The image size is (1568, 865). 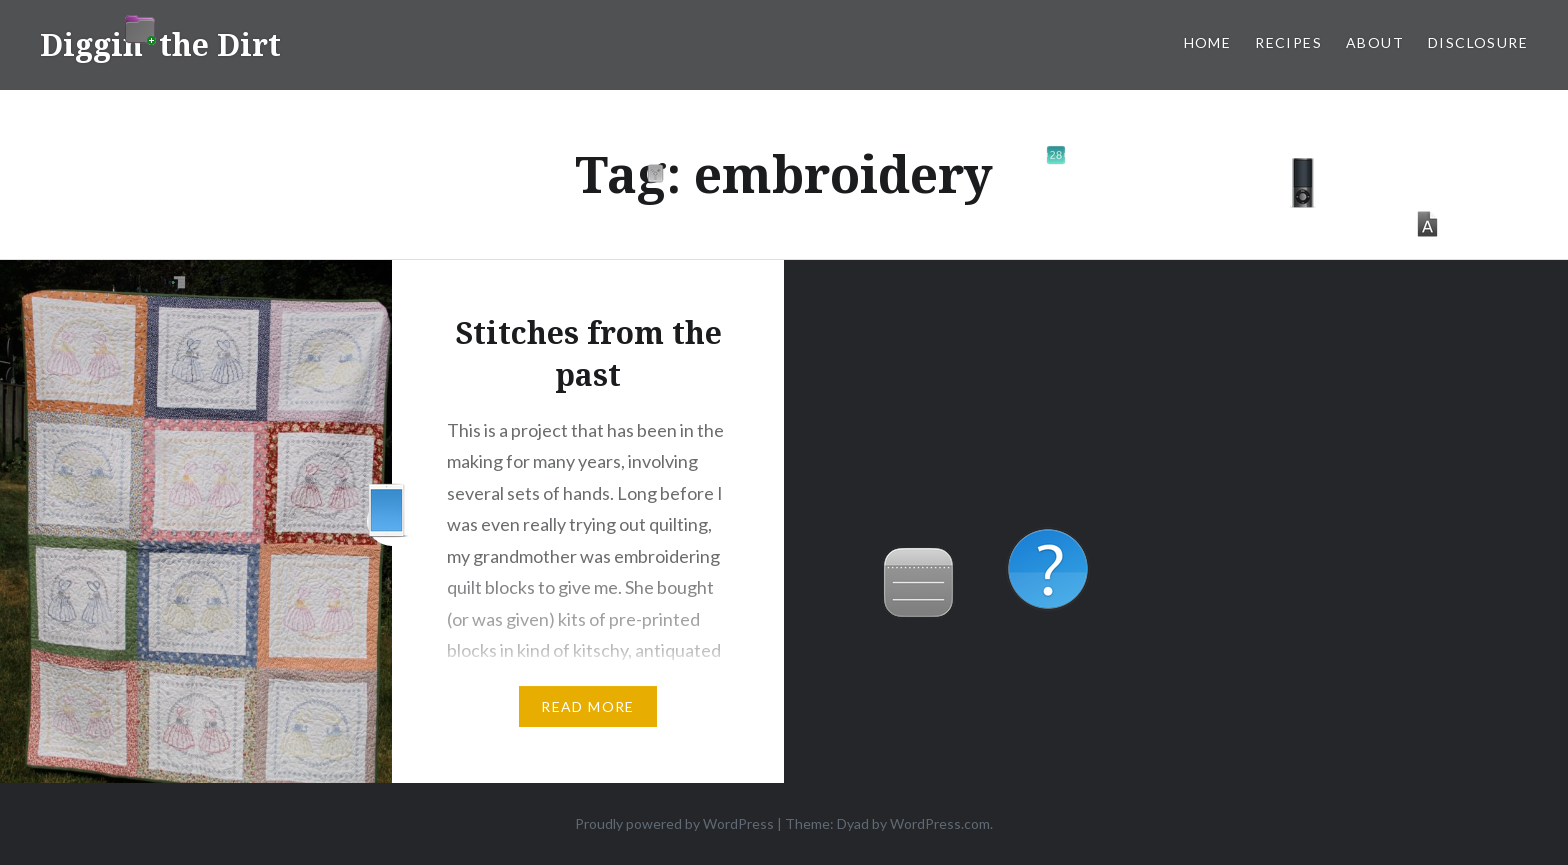 I want to click on increase text indentation, so click(x=179, y=282).